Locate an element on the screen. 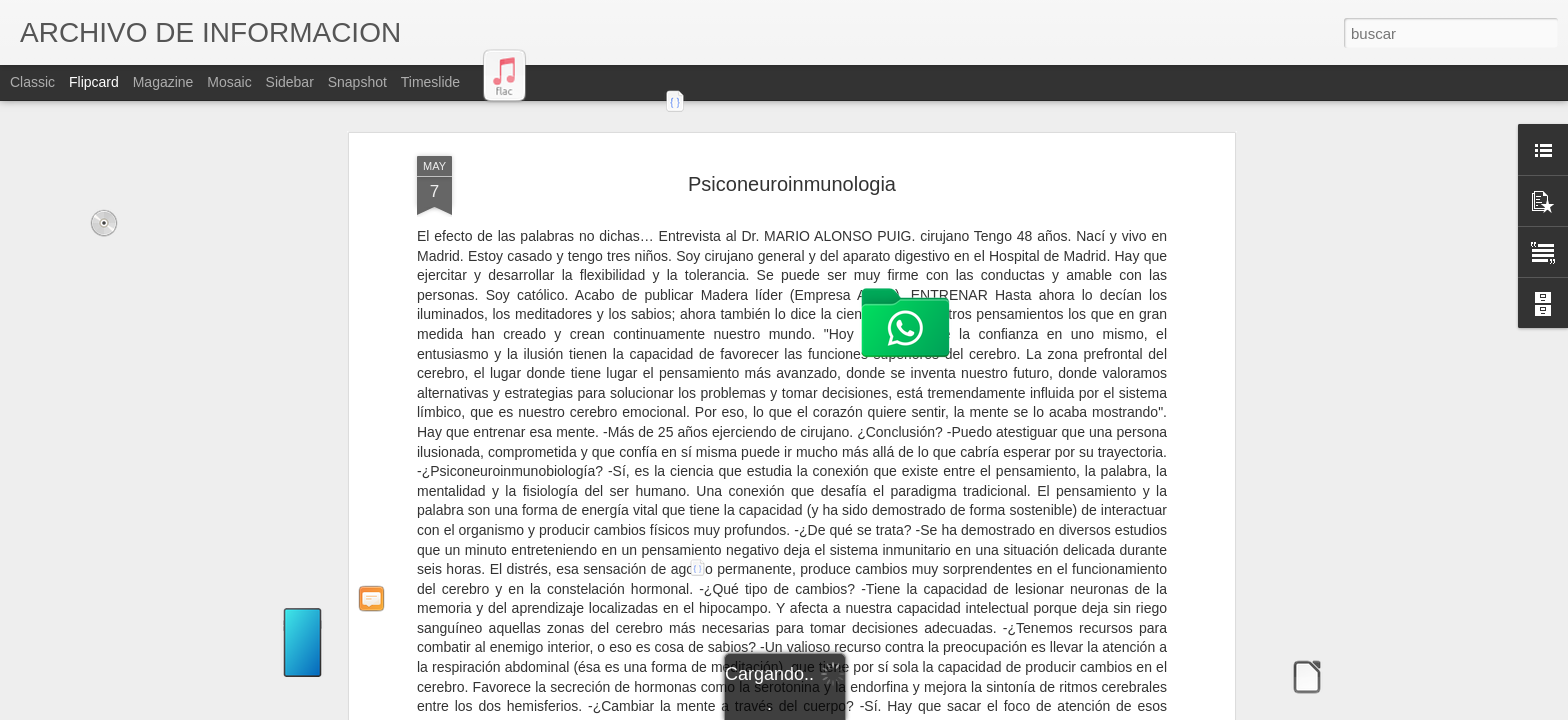 This screenshot has width=1568, height=720. unmount or eject a DVD disc is located at coordinates (104, 223).